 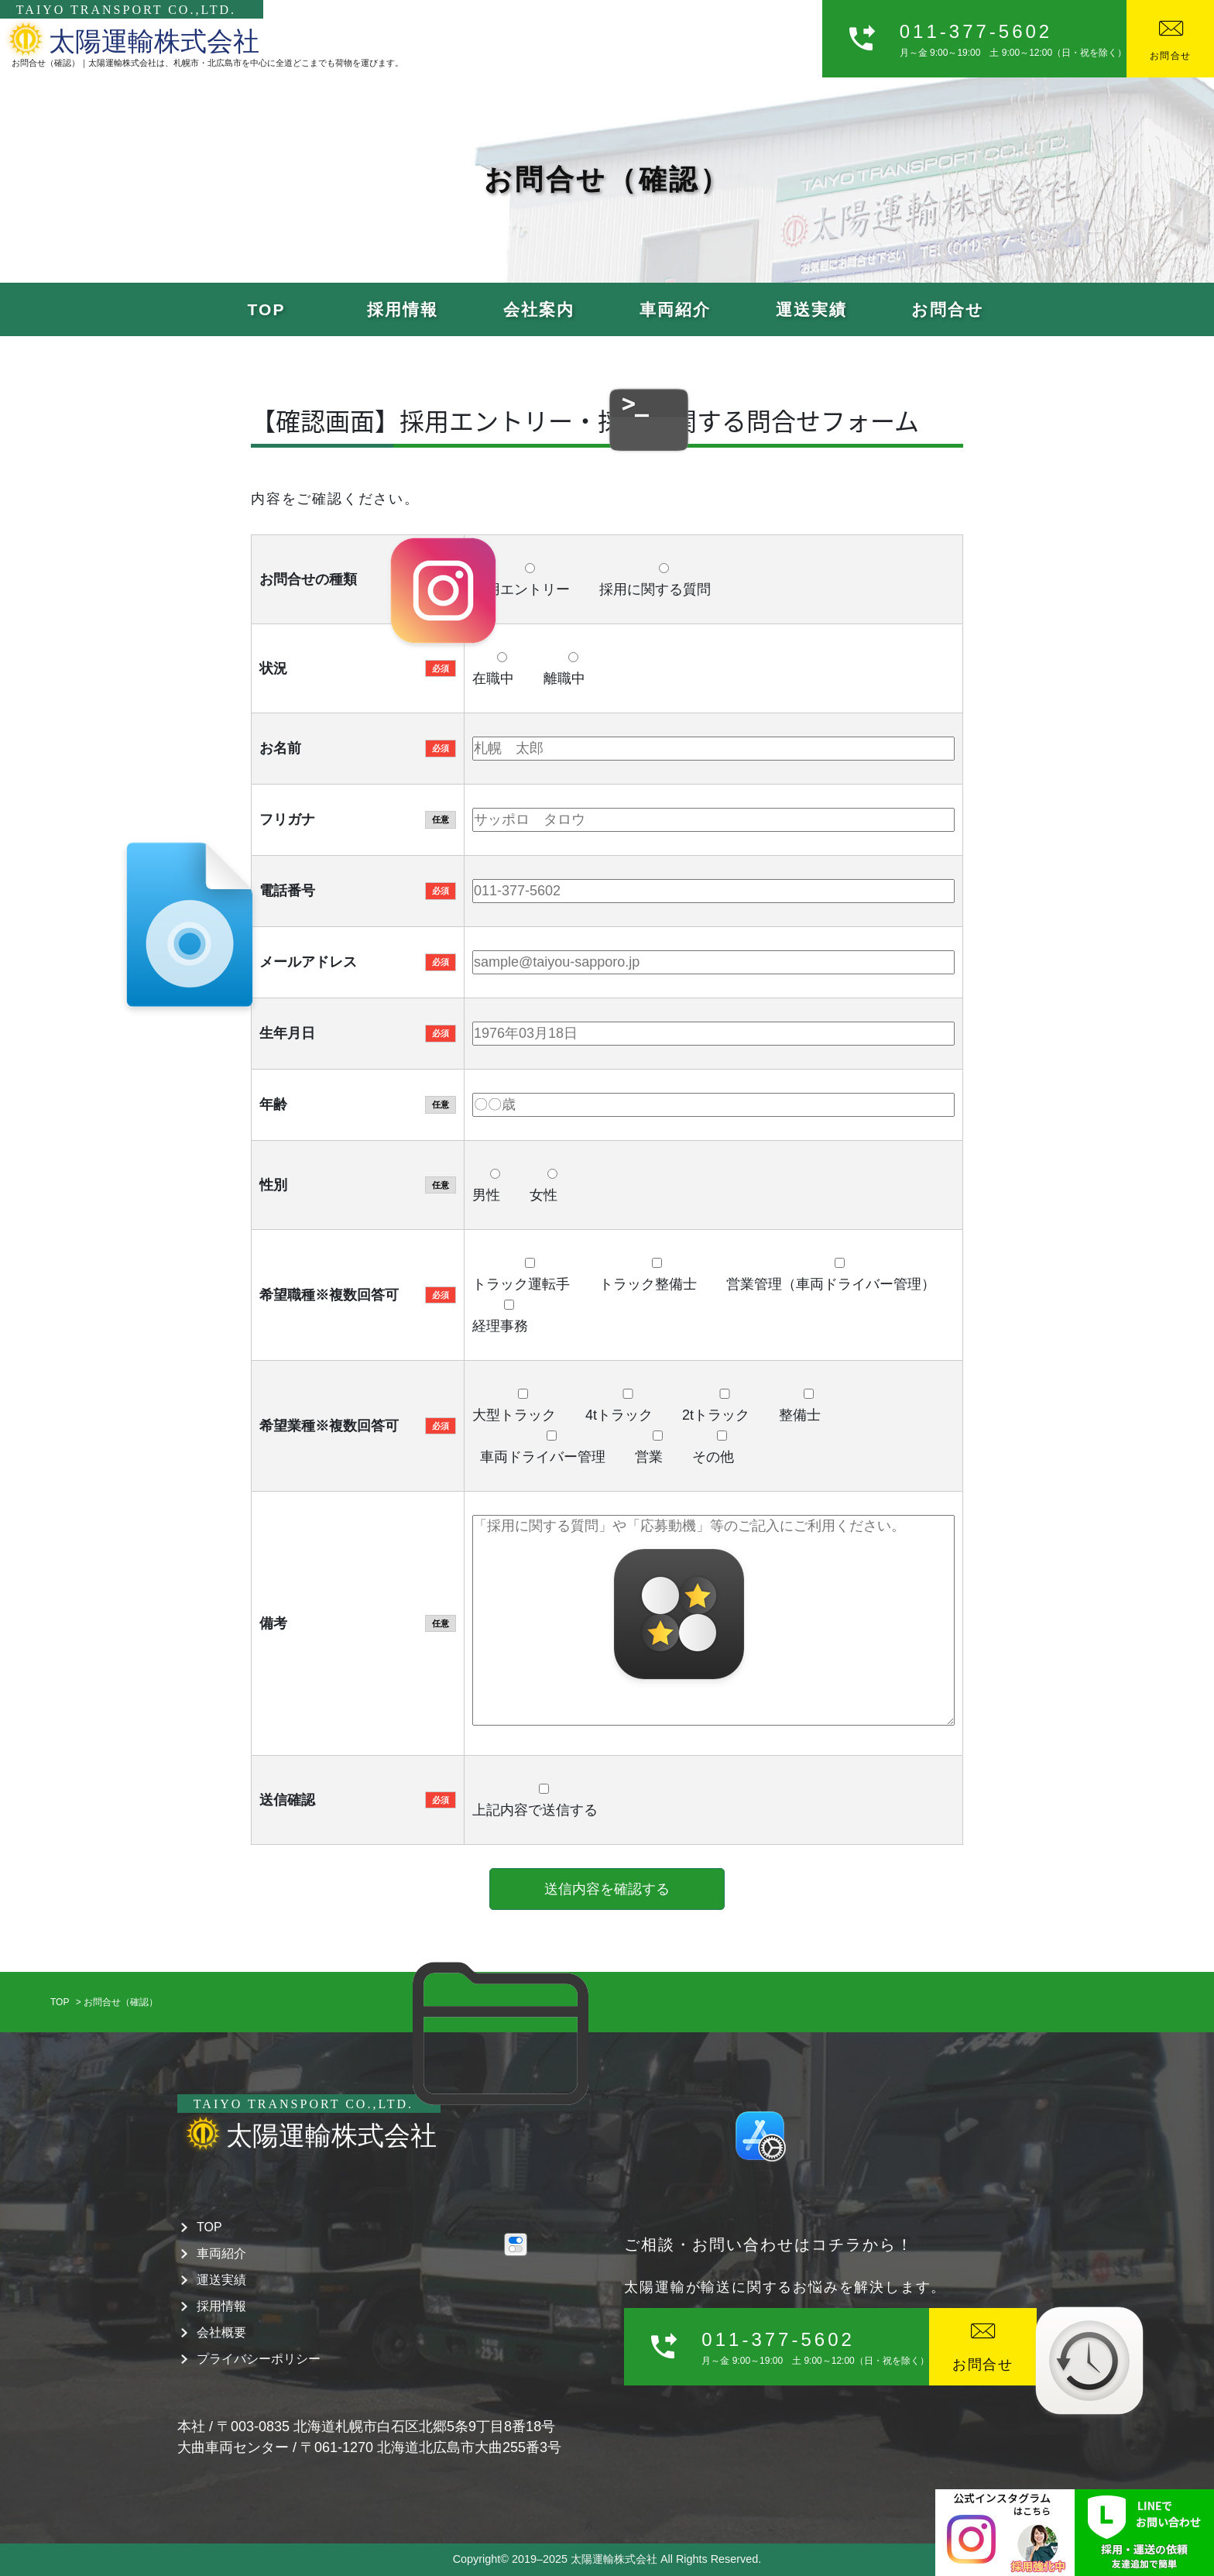 What do you see at coordinates (190, 928) in the screenshot?
I see `an ovf virtual machine configuration file` at bounding box center [190, 928].